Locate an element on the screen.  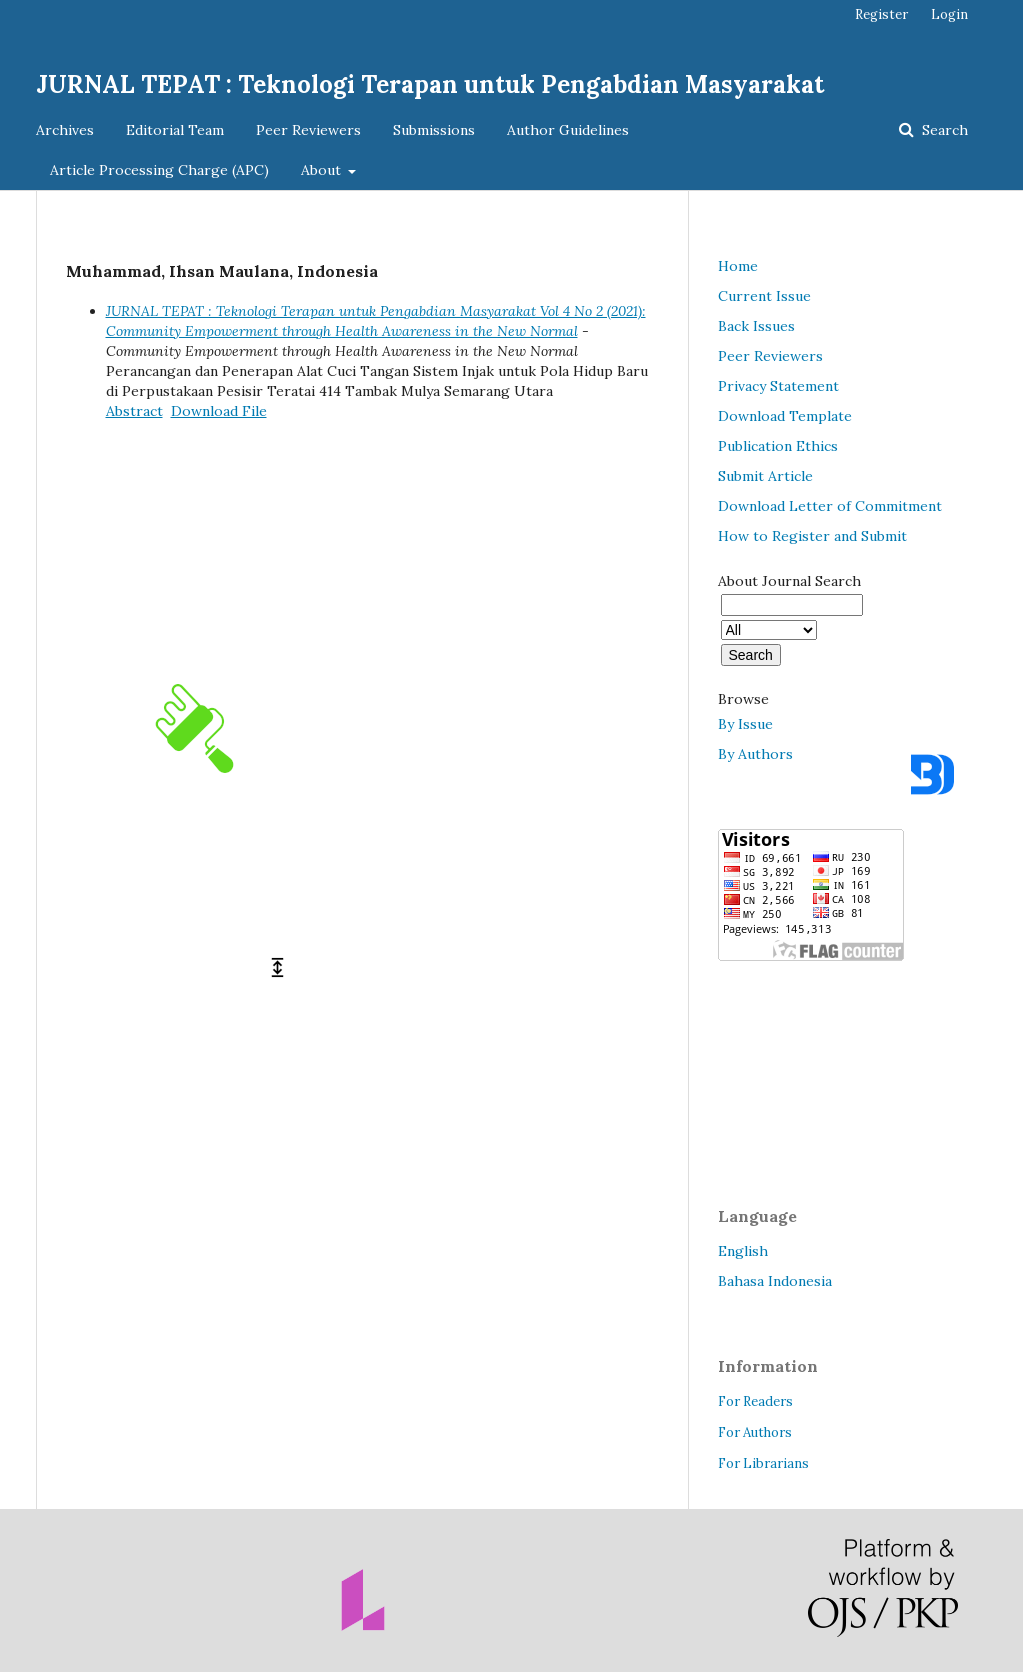
renovate dependency automation service is located at coordinates (194, 728).